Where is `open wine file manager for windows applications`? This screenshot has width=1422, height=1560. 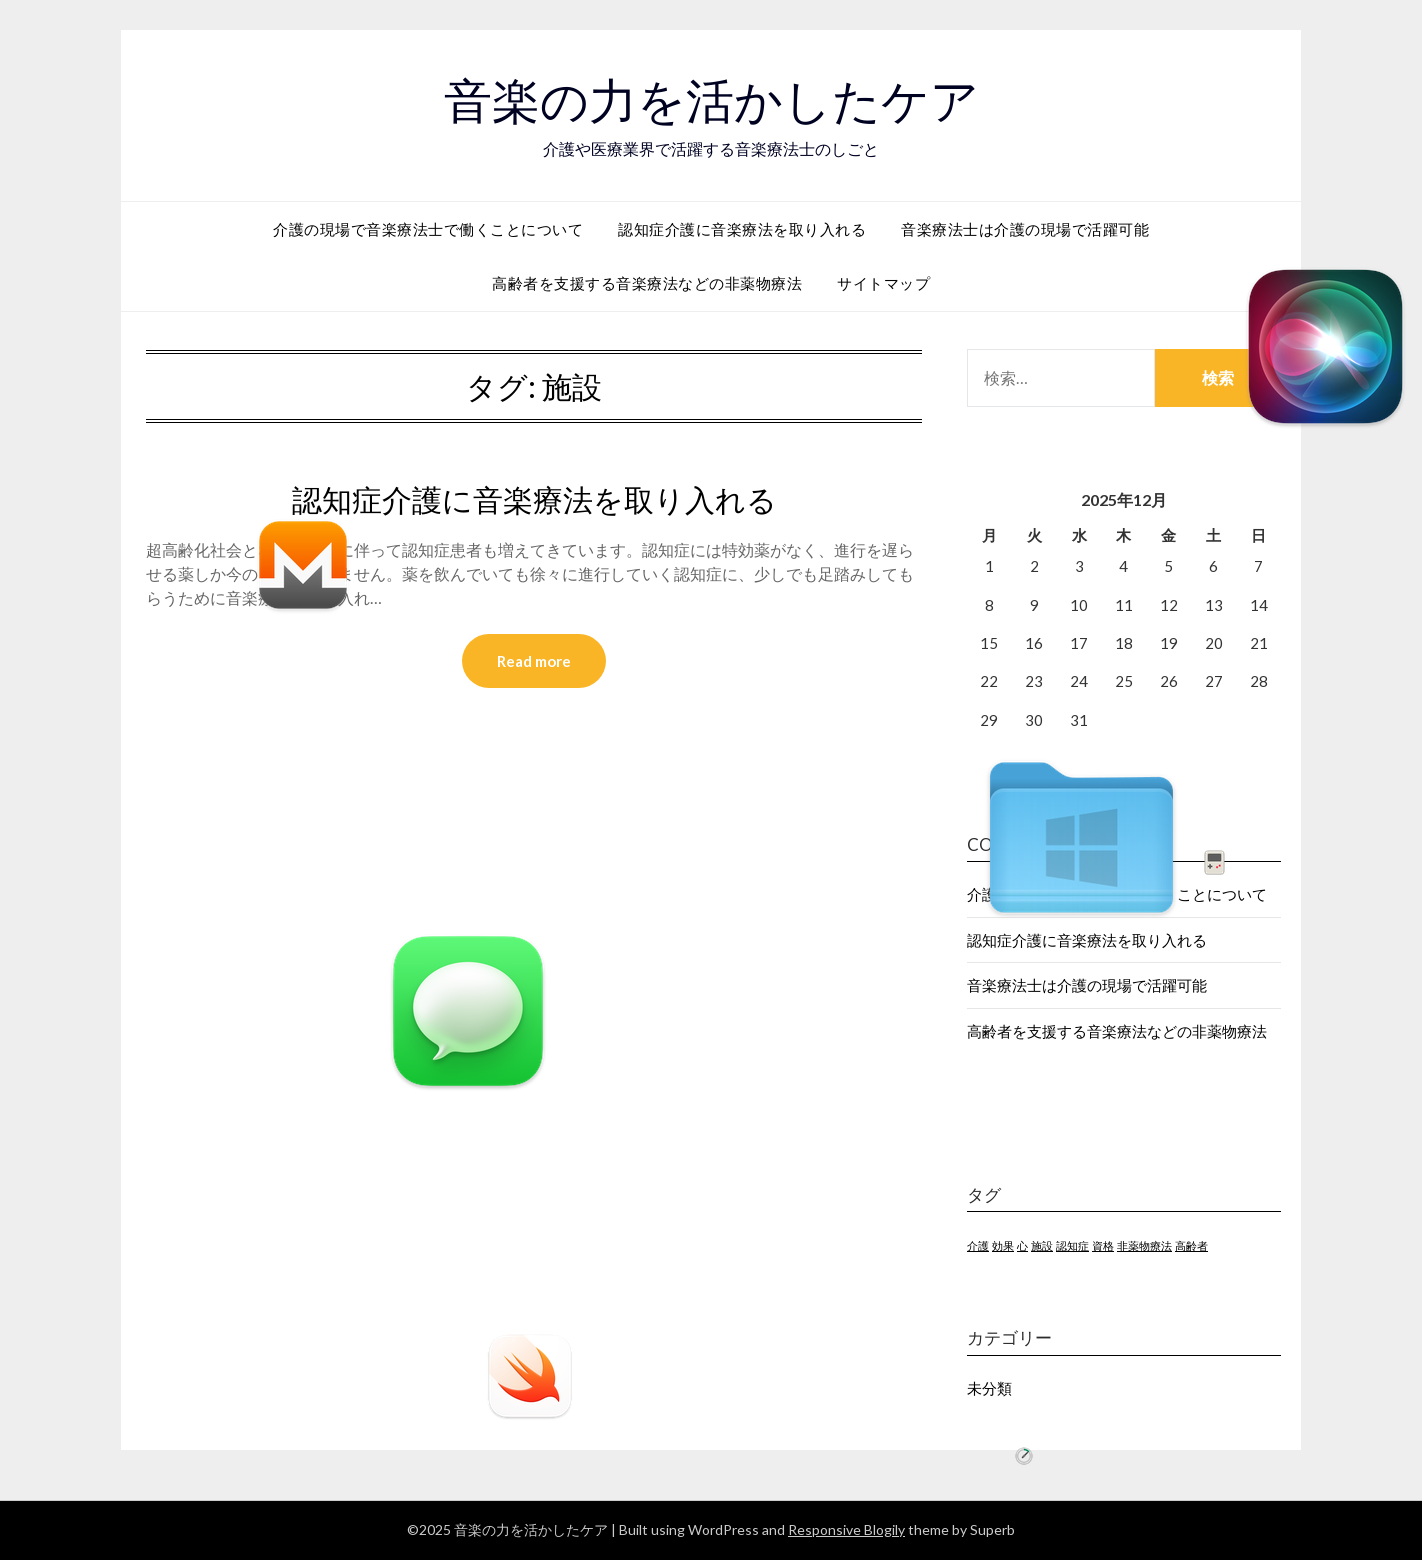 open wine file manager for windows applications is located at coordinates (1081, 837).